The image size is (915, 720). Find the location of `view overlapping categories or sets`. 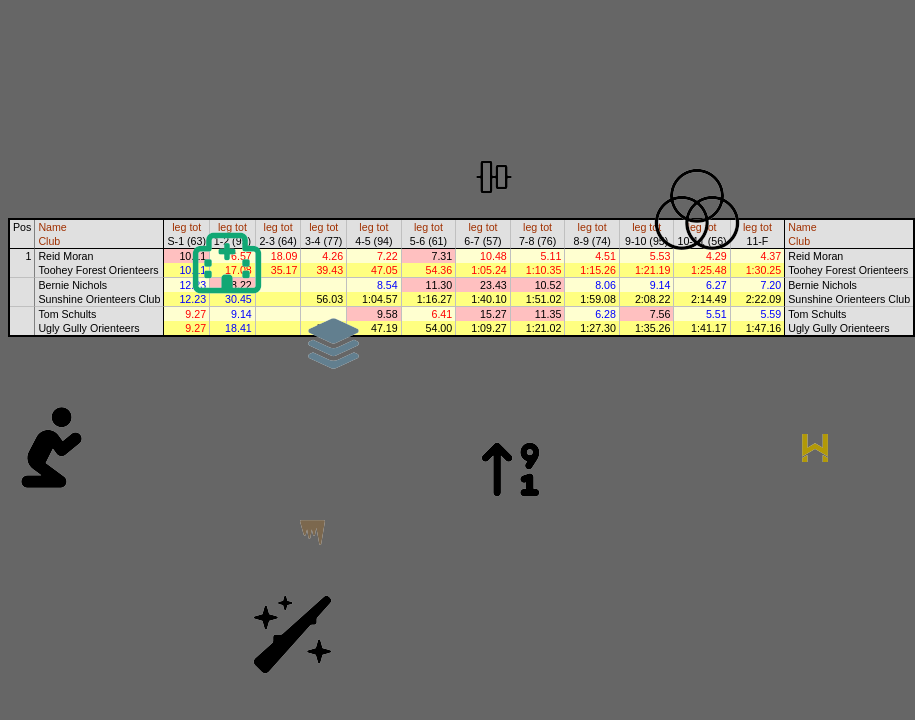

view overlapping categories or sets is located at coordinates (697, 211).